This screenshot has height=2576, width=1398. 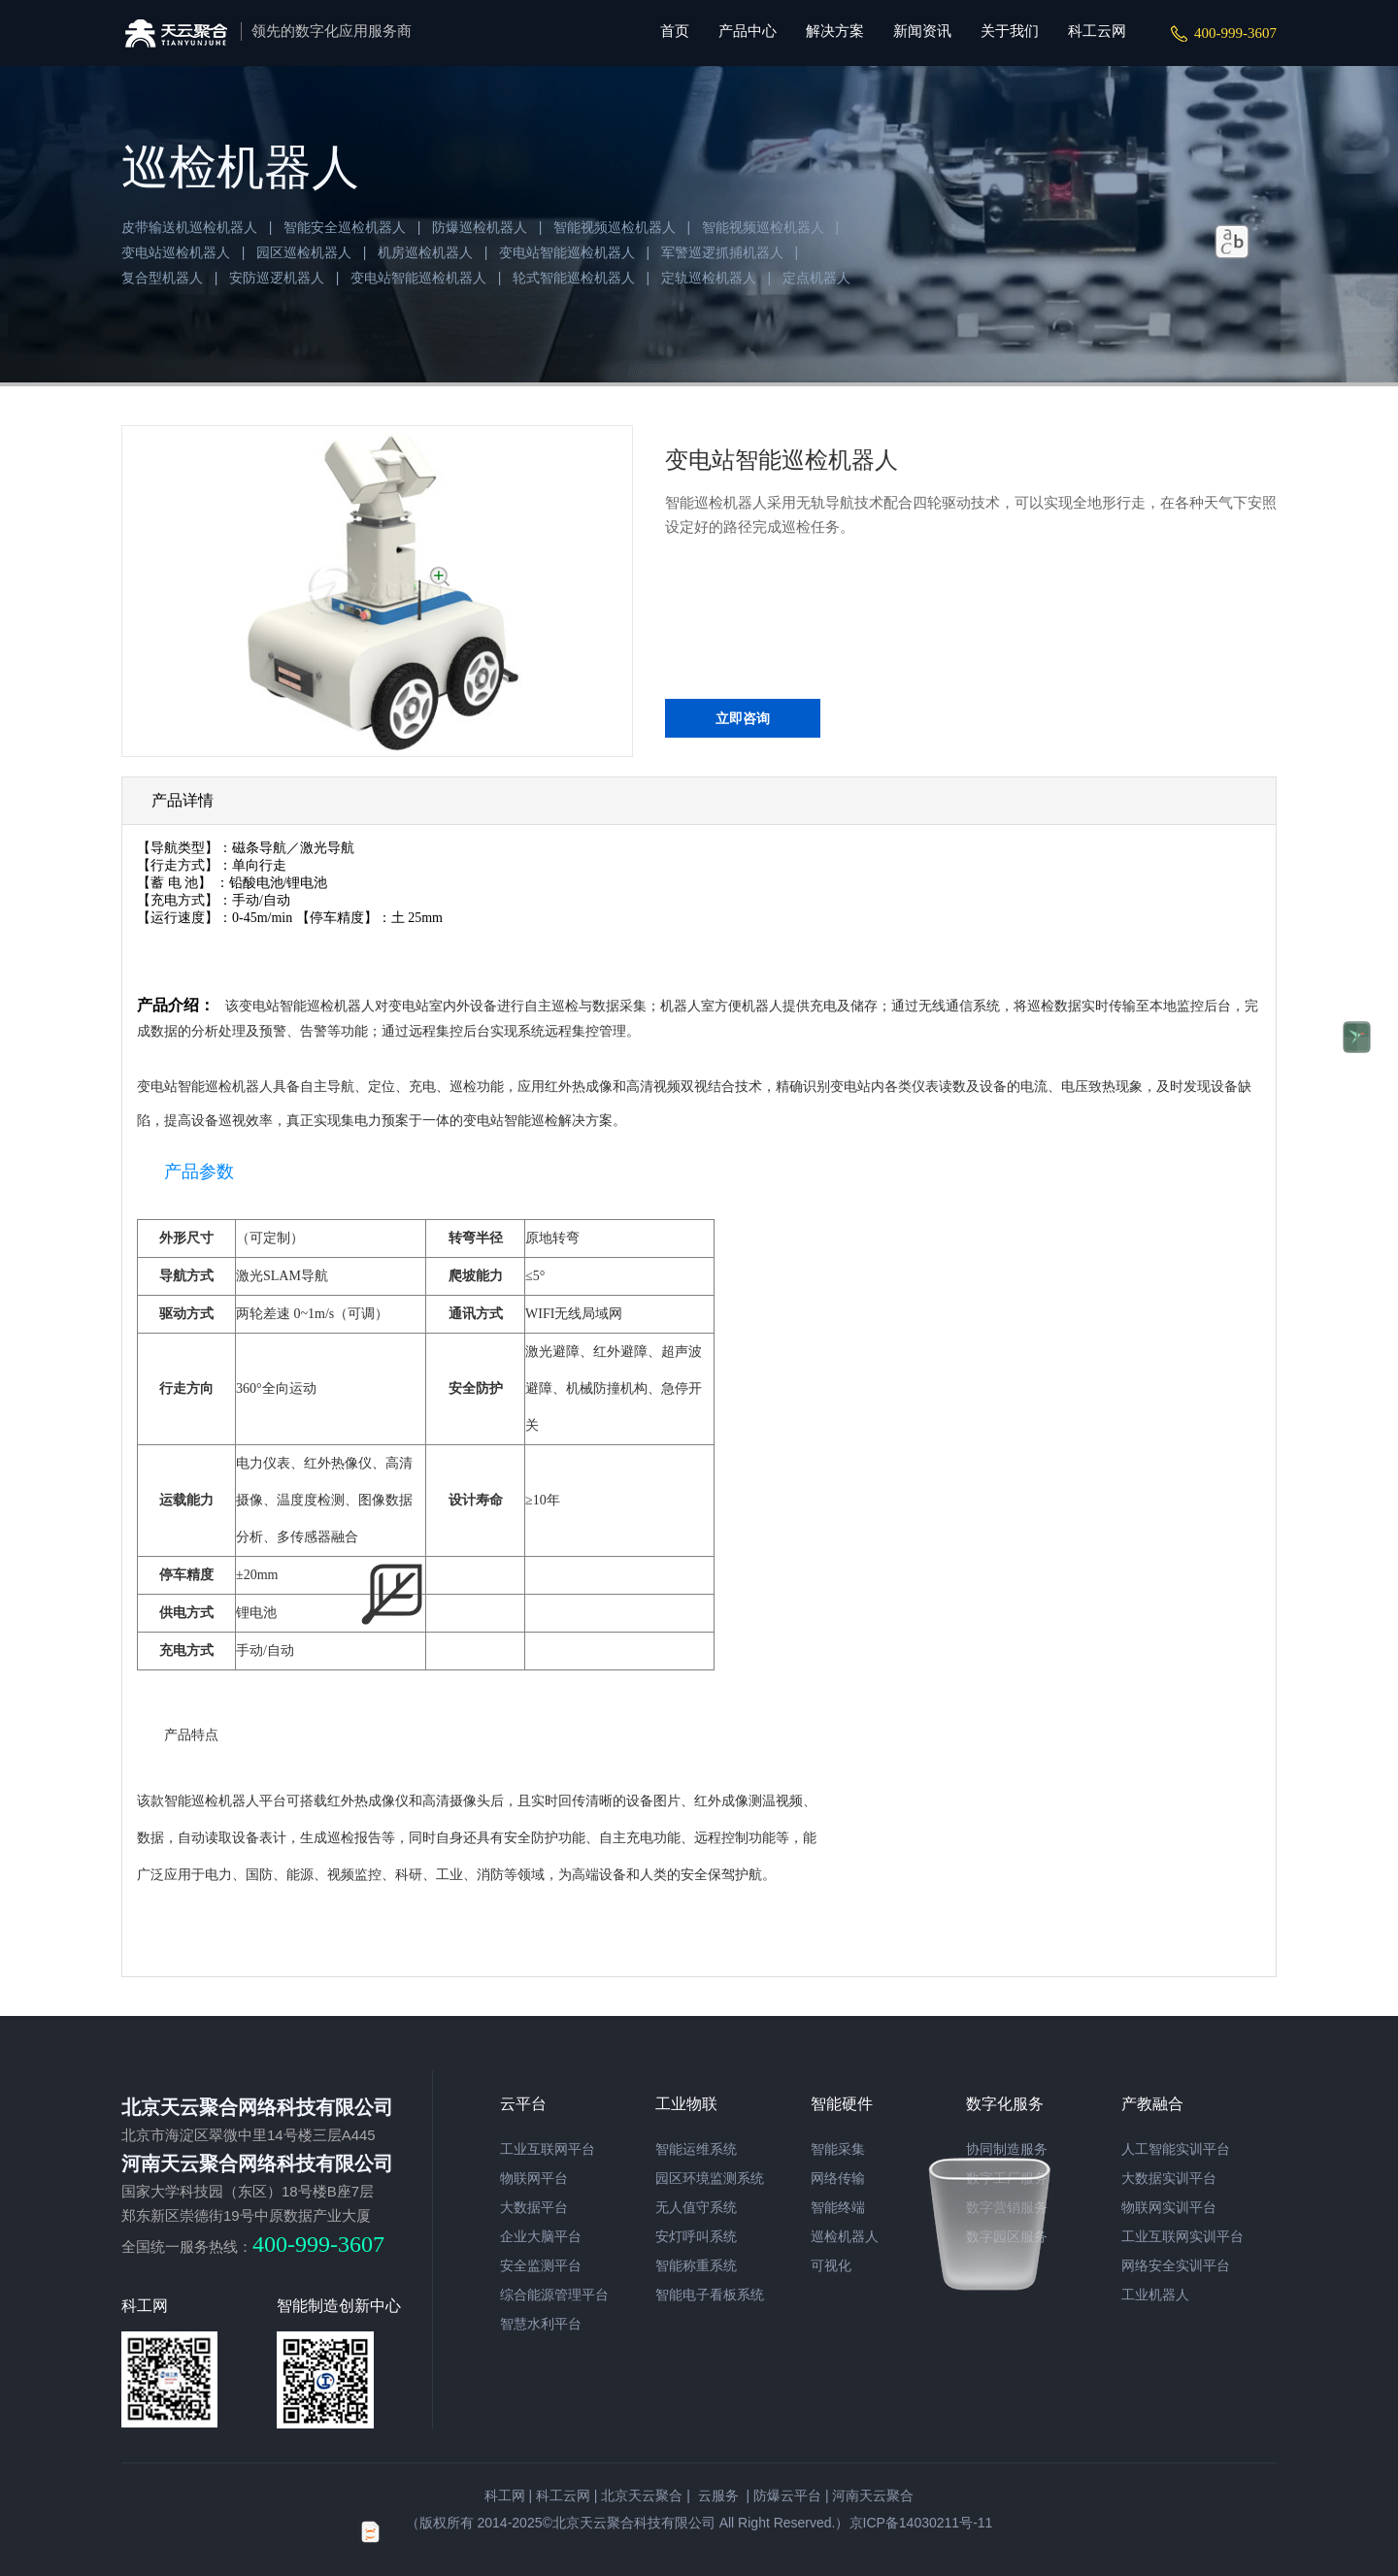 What do you see at coordinates (1232, 242) in the screenshot?
I see `open the font viewer application` at bounding box center [1232, 242].